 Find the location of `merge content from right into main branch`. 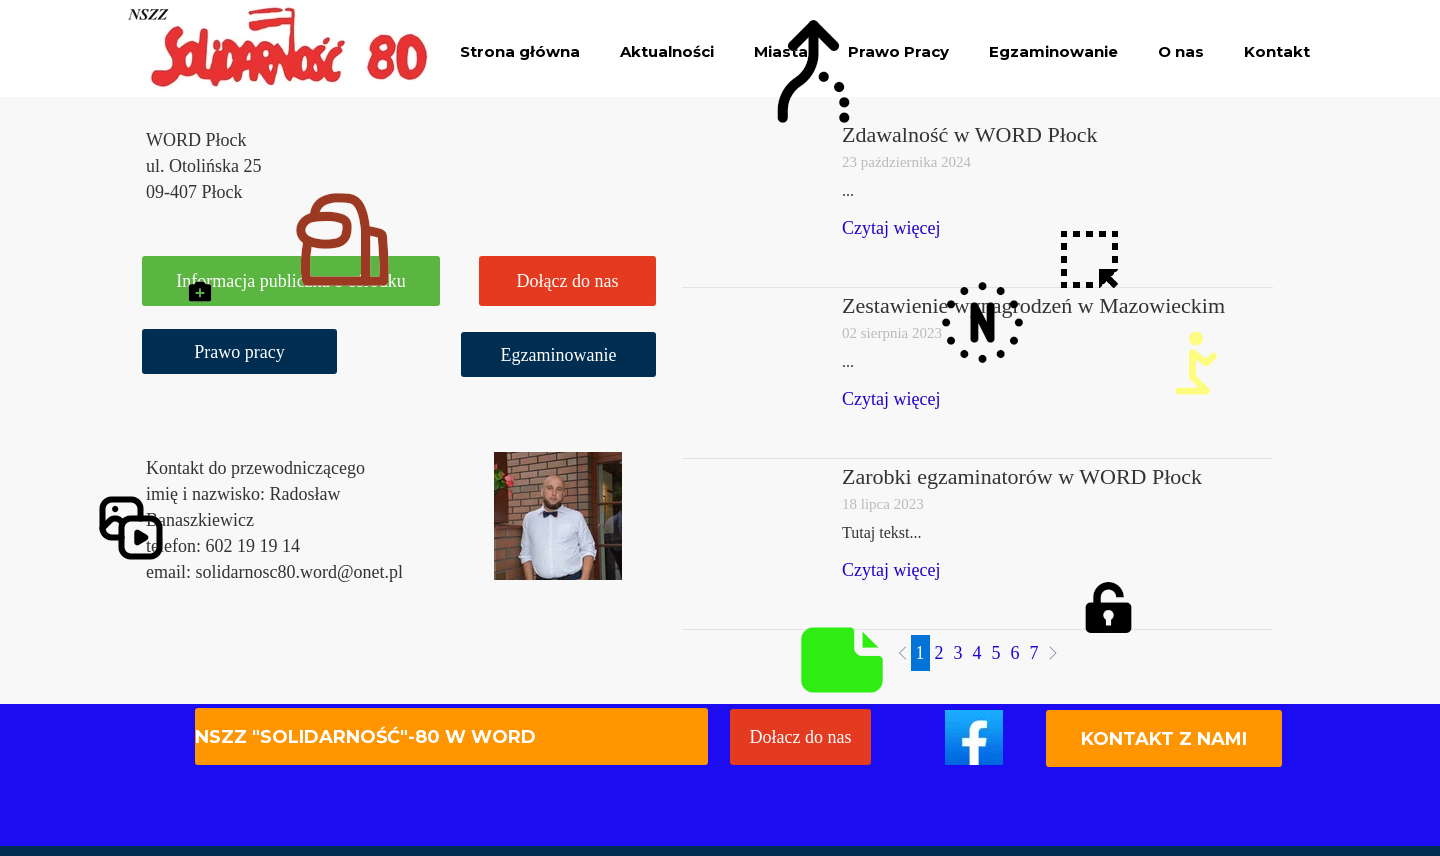

merge content from right into main branch is located at coordinates (813, 71).